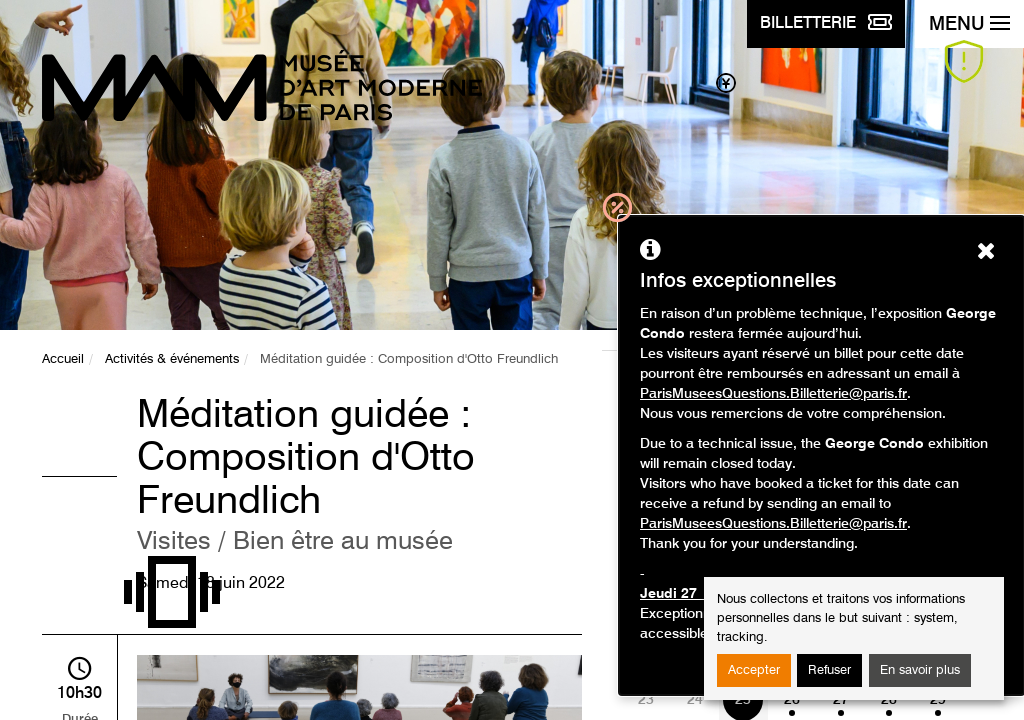  What do you see at coordinates (964, 62) in the screenshot?
I see `view security alert or warning` at bounding box center [964, 62].